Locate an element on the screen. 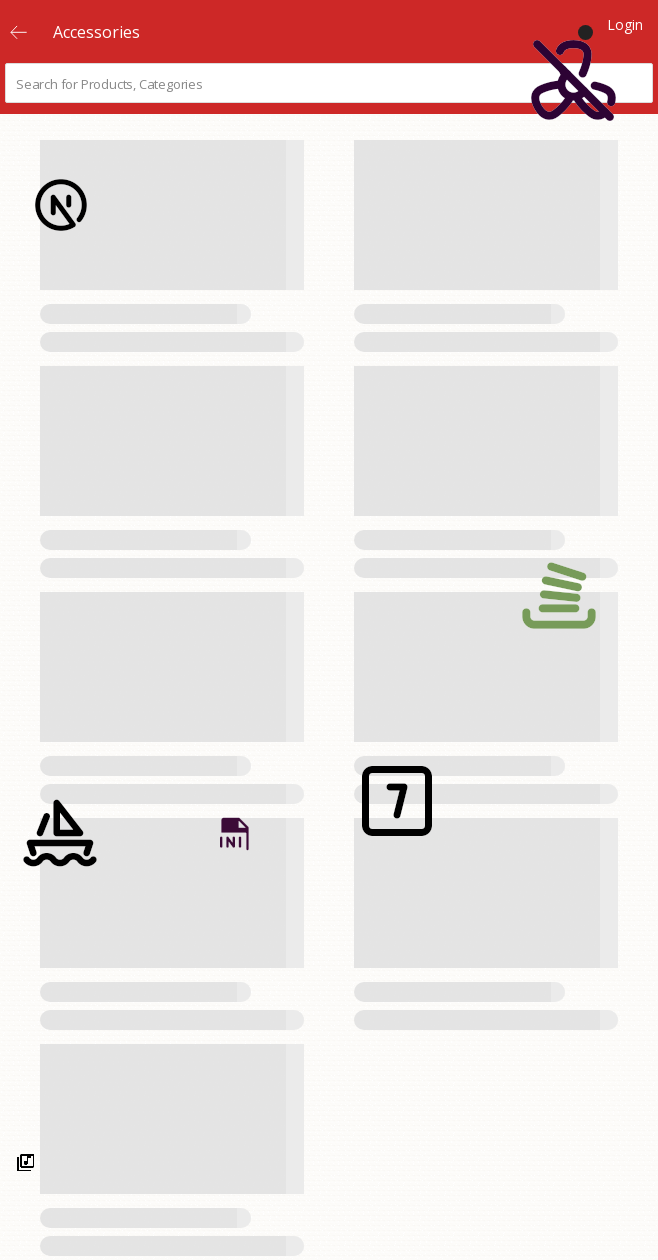 This screenshot has width=658, height=1260. disable propeller or fan function is located at coordinates (573, 80).